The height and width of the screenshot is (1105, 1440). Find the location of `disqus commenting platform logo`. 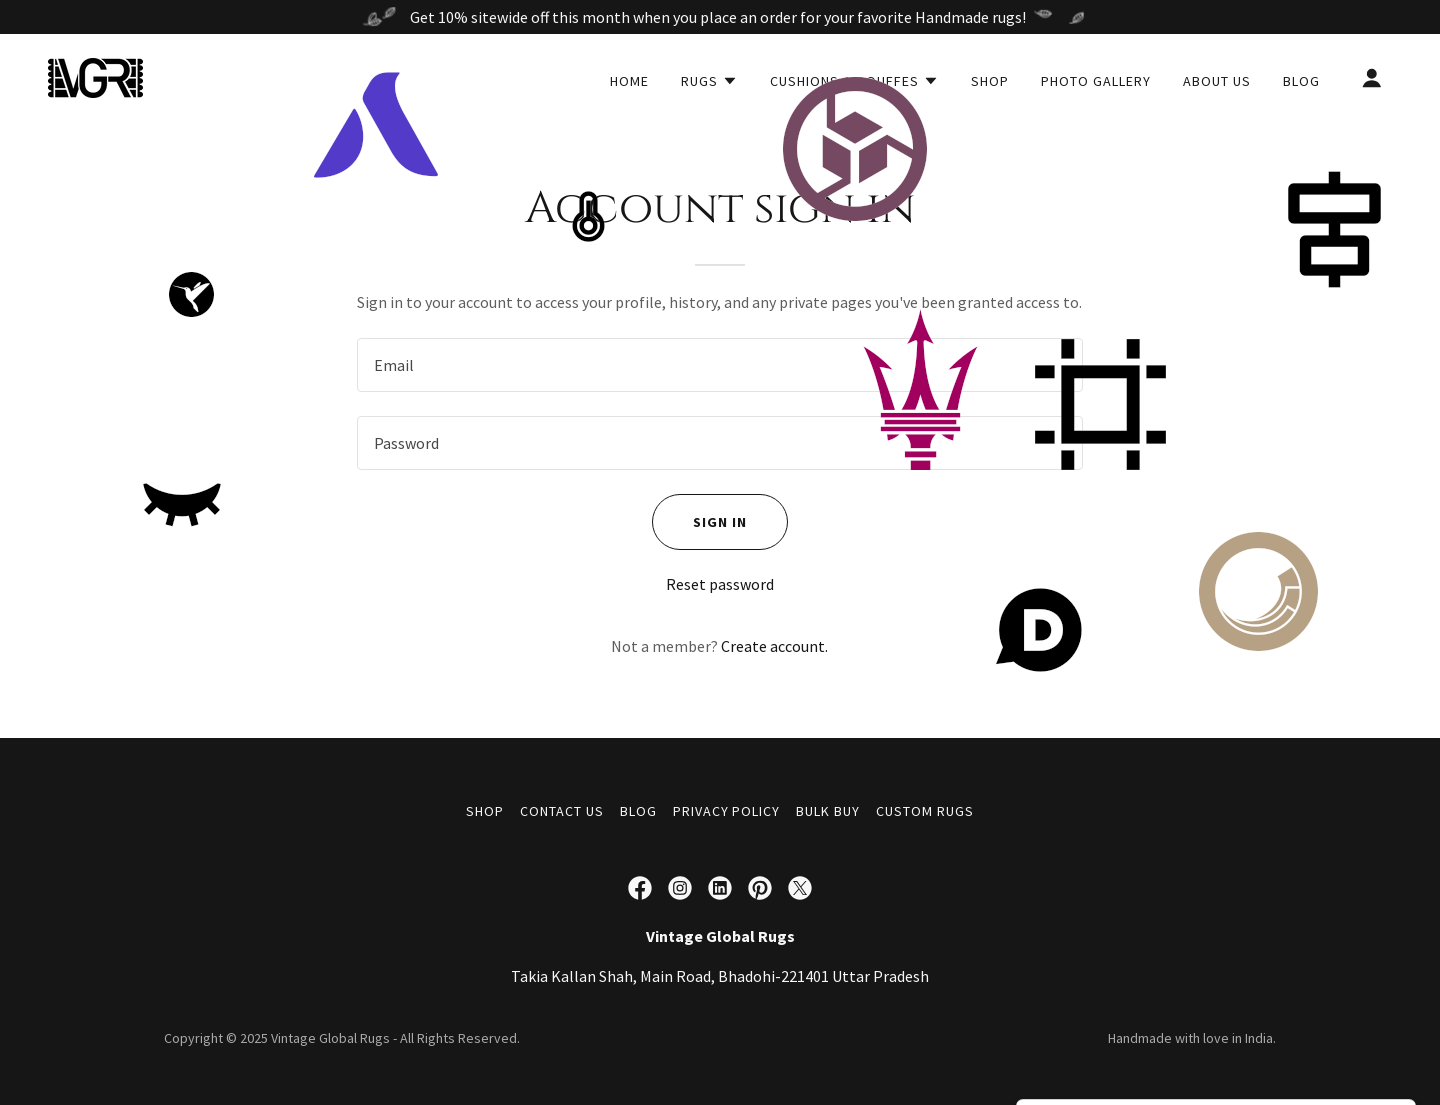

disqus commenting platform logo is located at coordinates (1040, 630).